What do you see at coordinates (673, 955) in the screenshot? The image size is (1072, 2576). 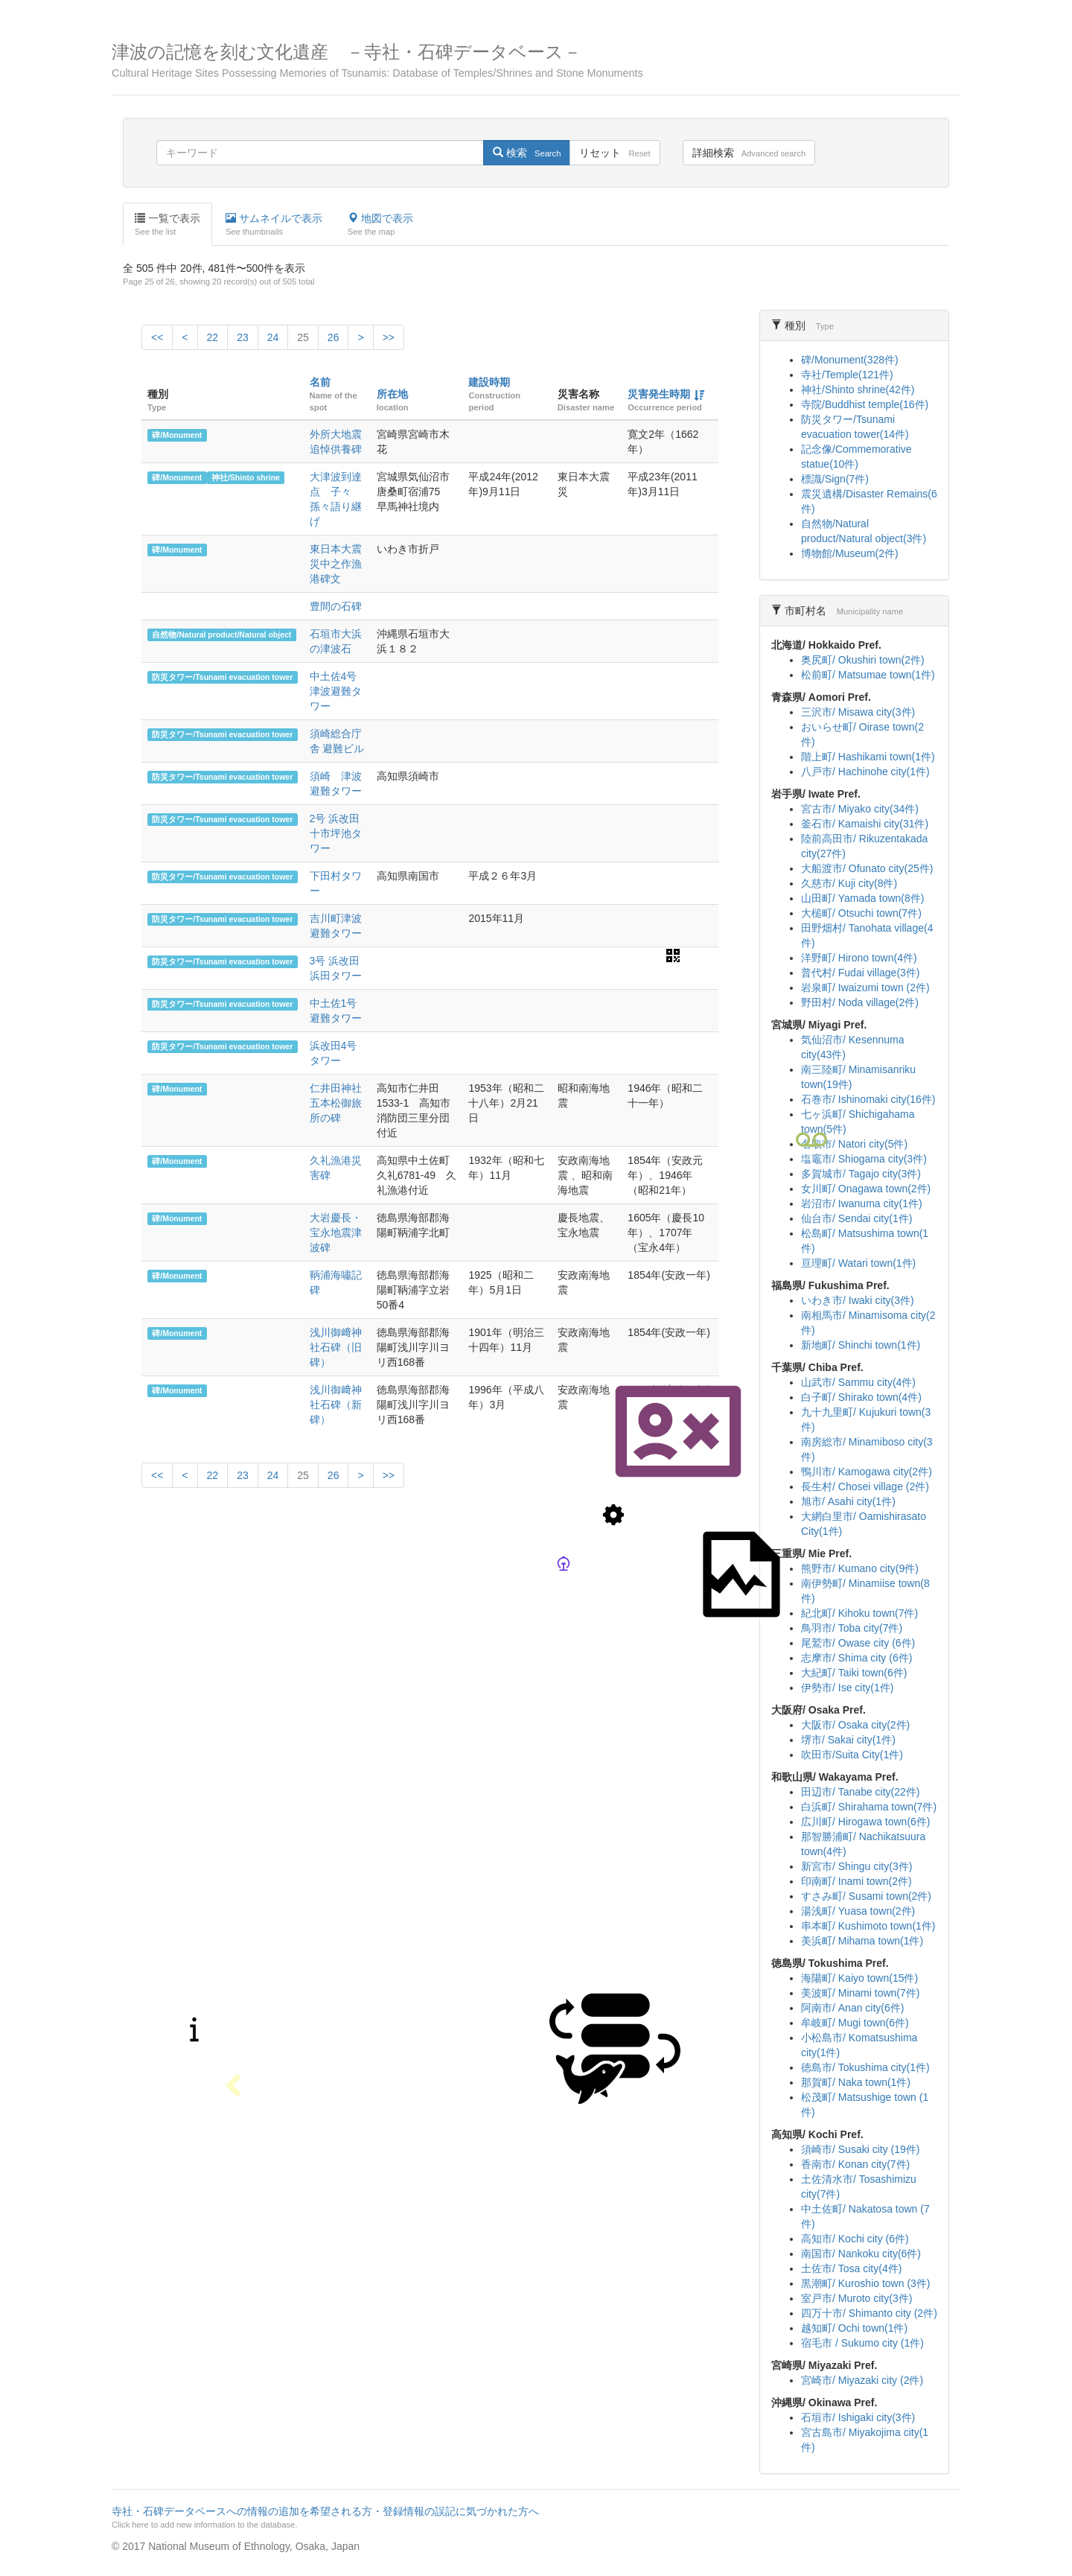 I see `scan or generate a QR code` at bounding box center [673, 955].